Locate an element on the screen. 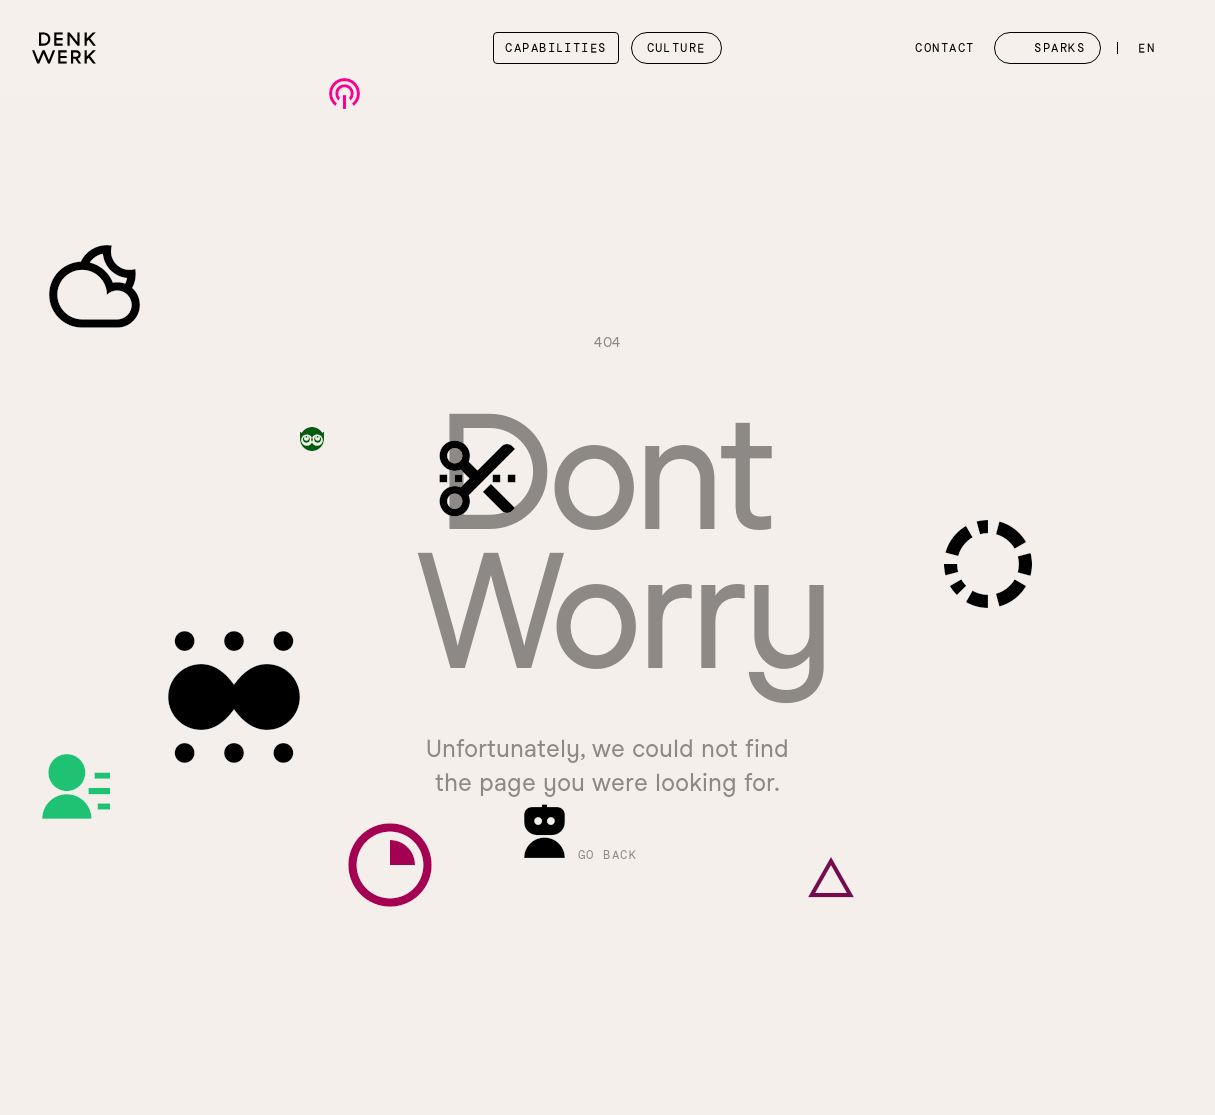 This screenshot has height=1115, width=1215. indicates 25% progress or completion is located at coordinates (390, 865).